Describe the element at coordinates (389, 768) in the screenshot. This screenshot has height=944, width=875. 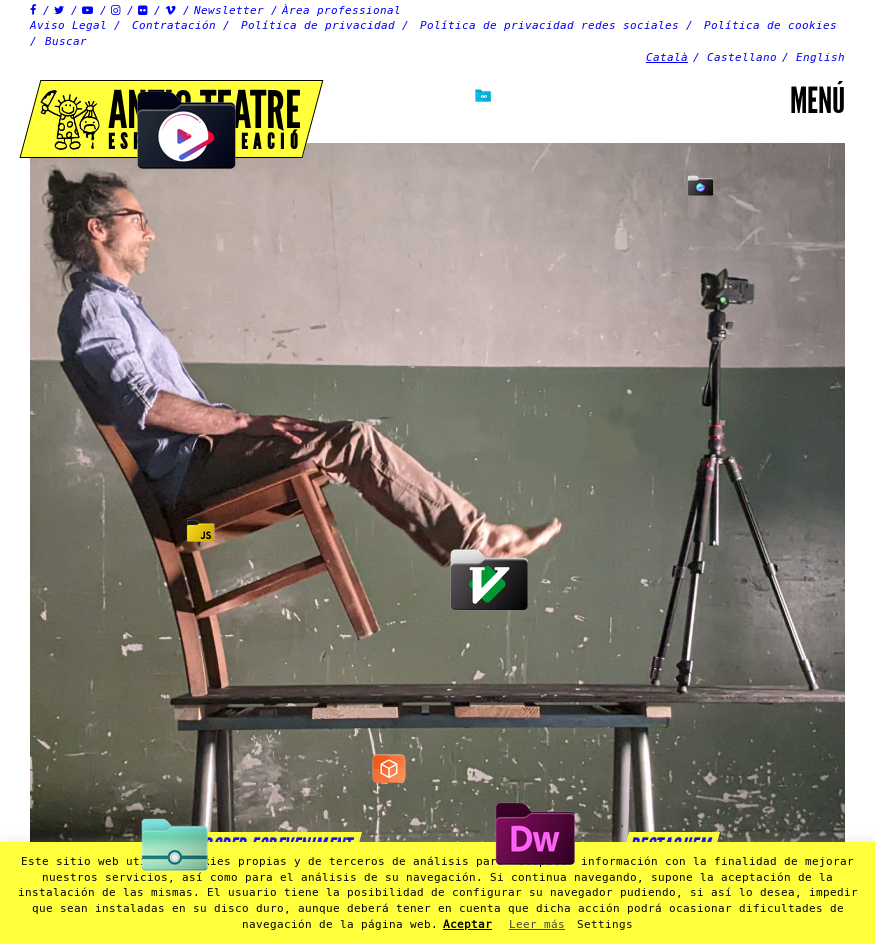
I see `open a 3D model file in STL format` at that location.